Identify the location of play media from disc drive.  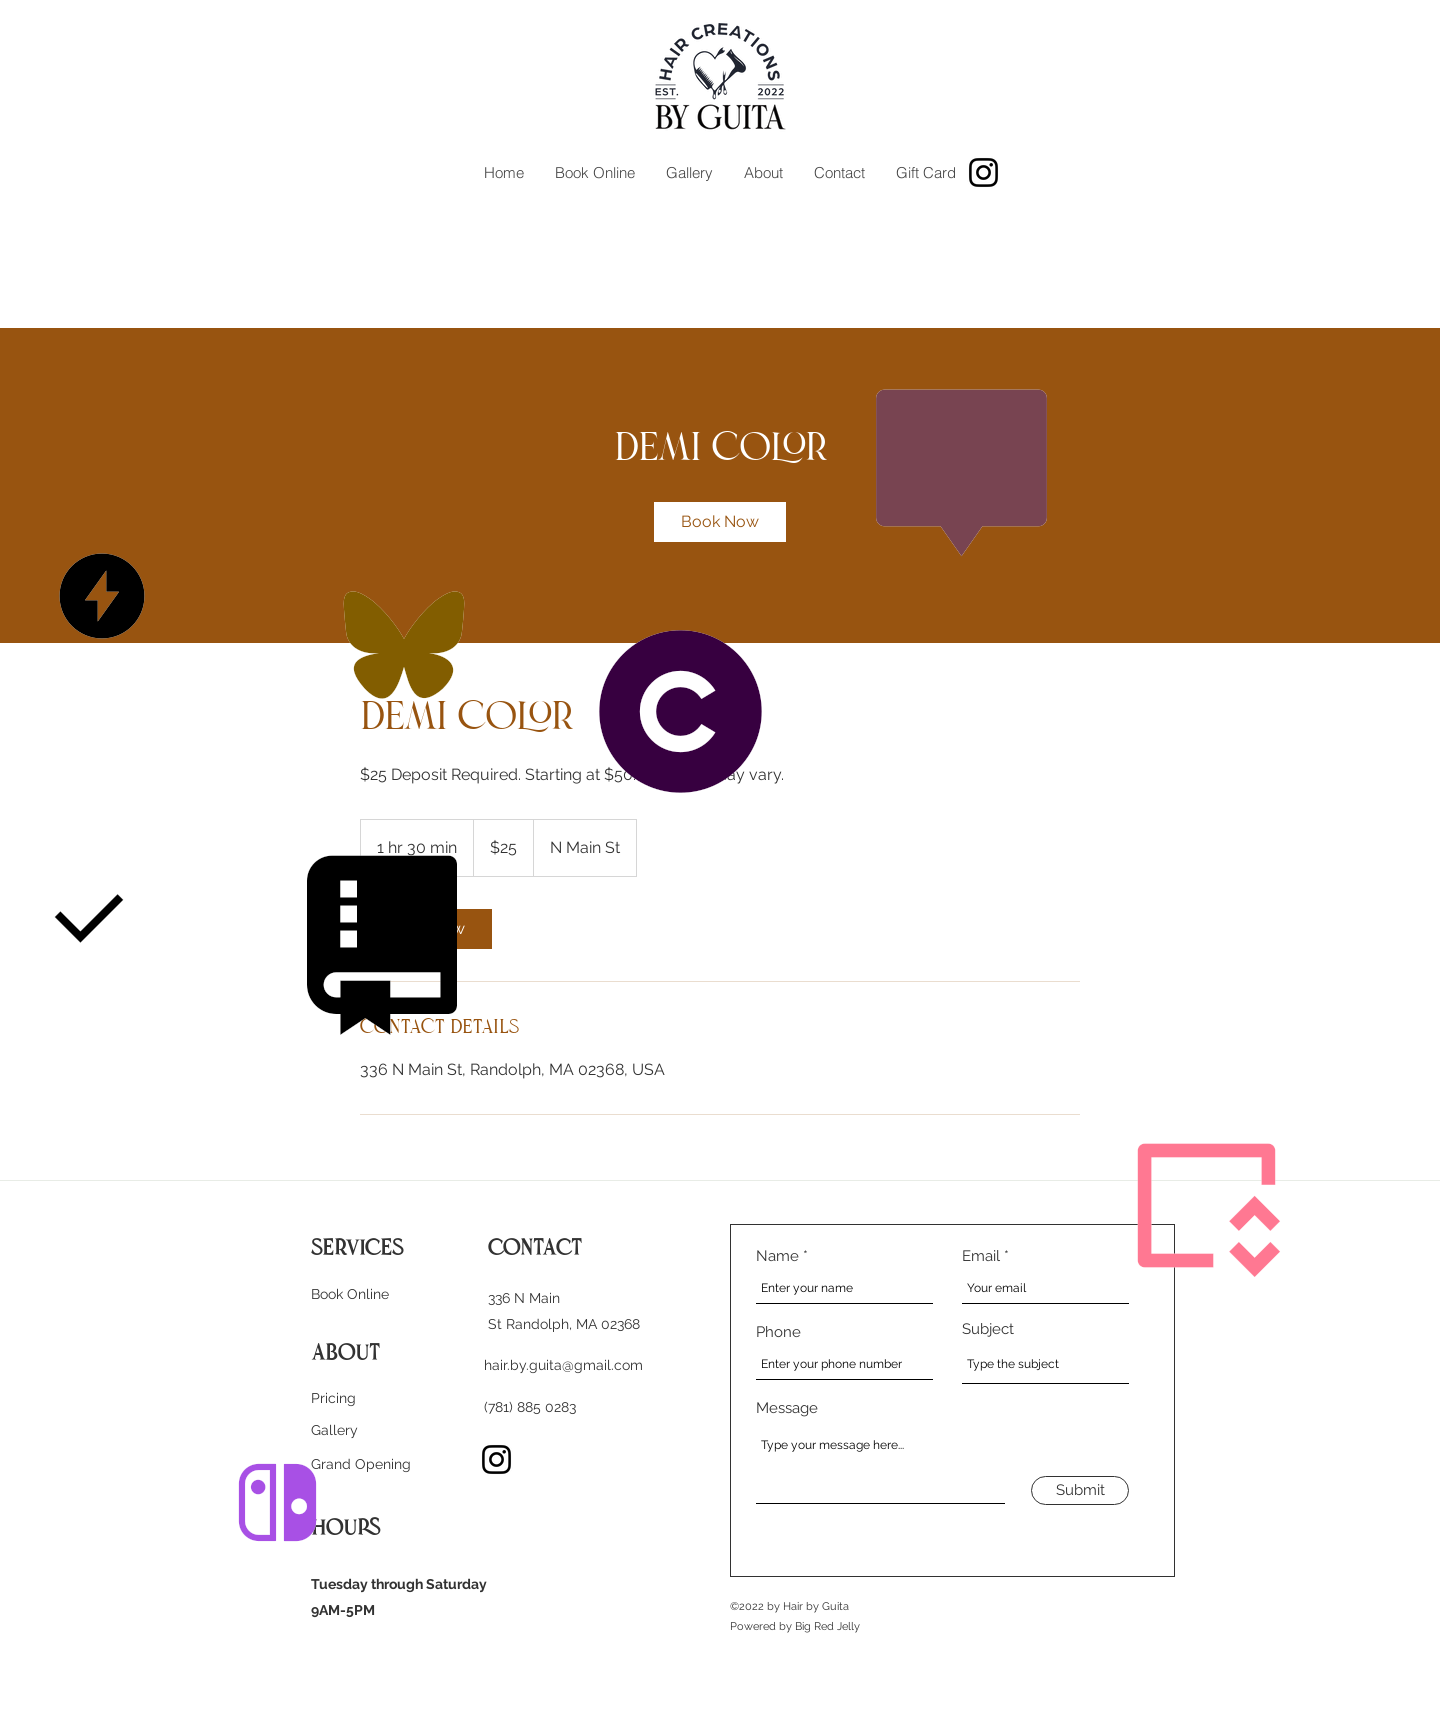
(102, 596).